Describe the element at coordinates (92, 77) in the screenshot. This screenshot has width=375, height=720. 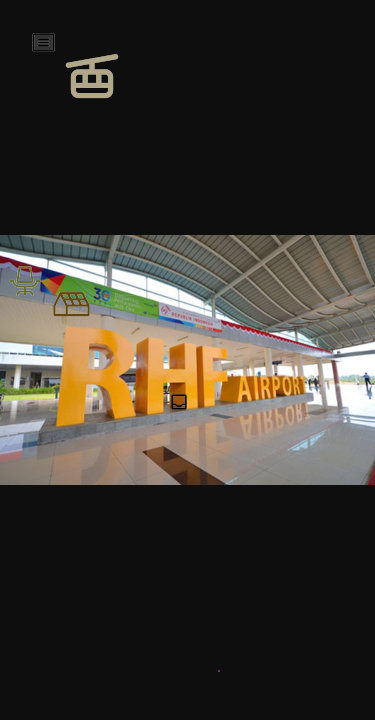
I see `access cable car or aerial tramway transit options` at that location.